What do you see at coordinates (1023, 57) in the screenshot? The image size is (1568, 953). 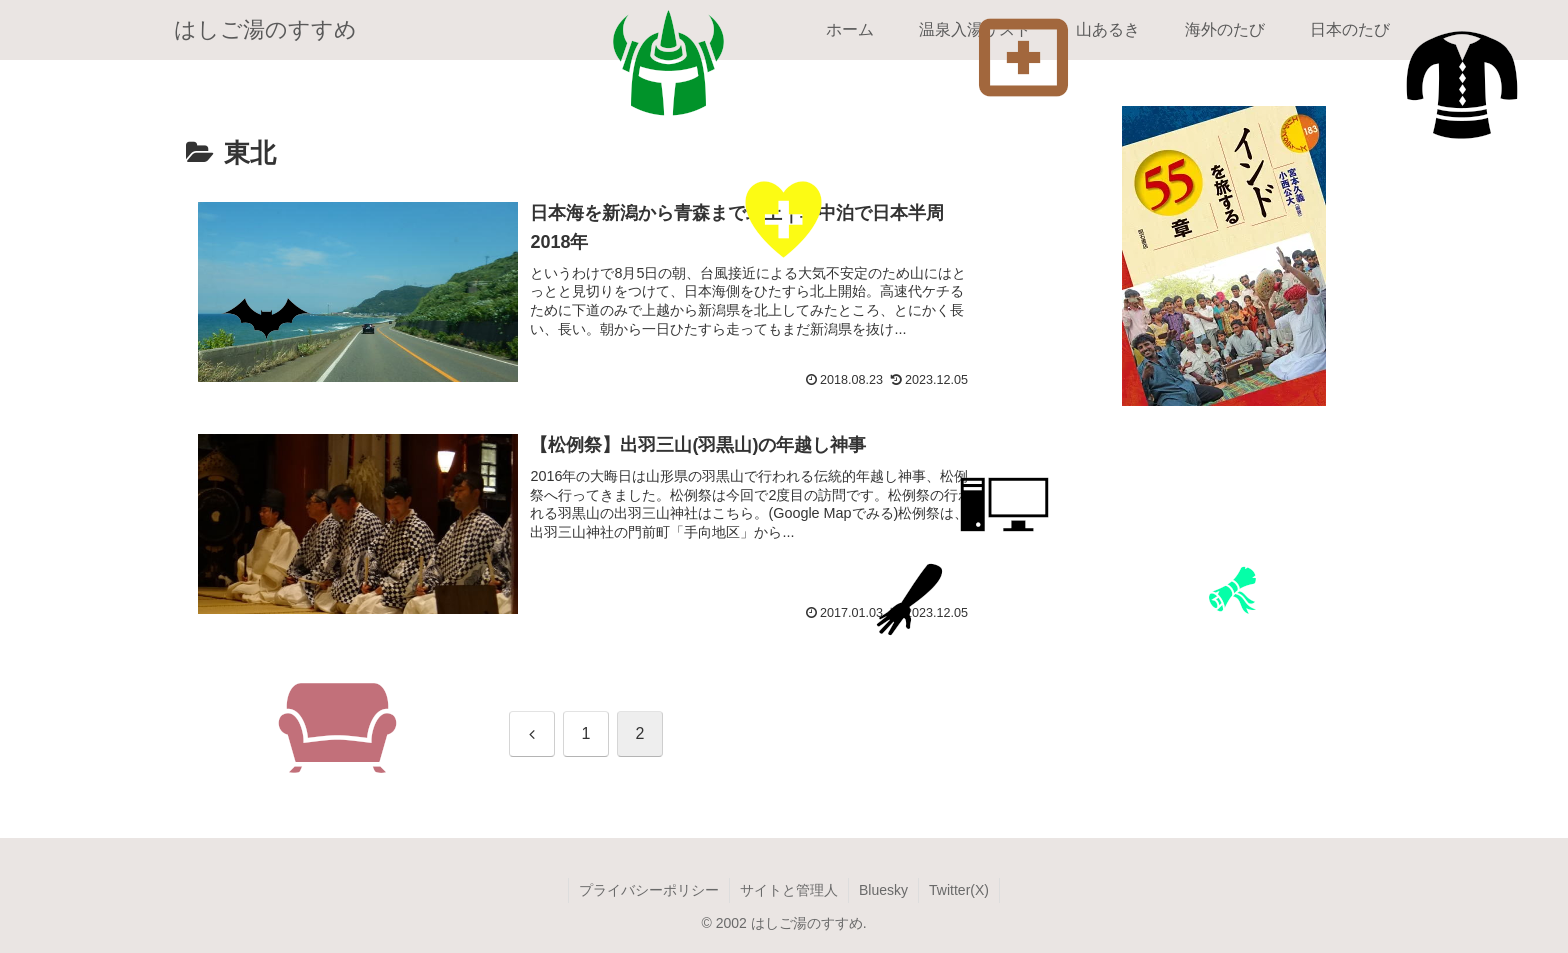 I see `access health or medical supplies` at bounding box center [1023, 57].